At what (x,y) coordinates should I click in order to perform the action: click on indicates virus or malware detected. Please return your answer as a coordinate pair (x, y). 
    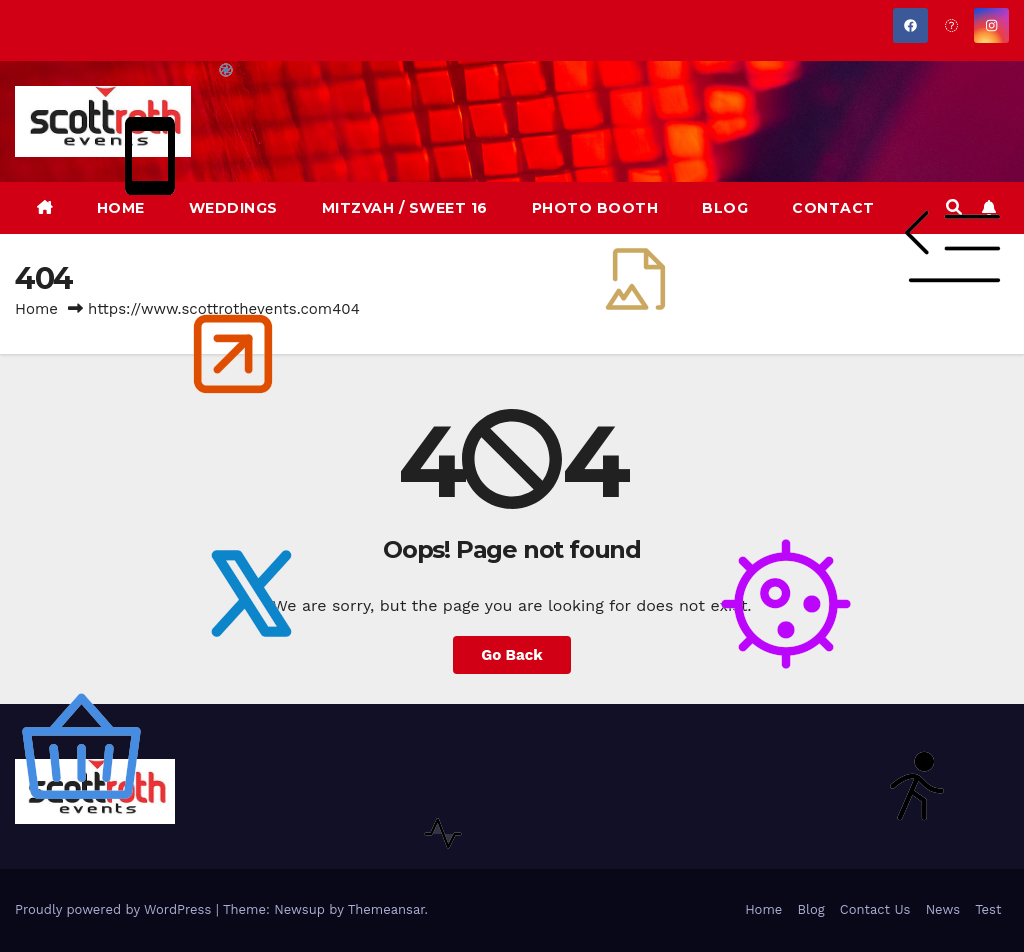
    Looking at the image, I should click on (786, 604).